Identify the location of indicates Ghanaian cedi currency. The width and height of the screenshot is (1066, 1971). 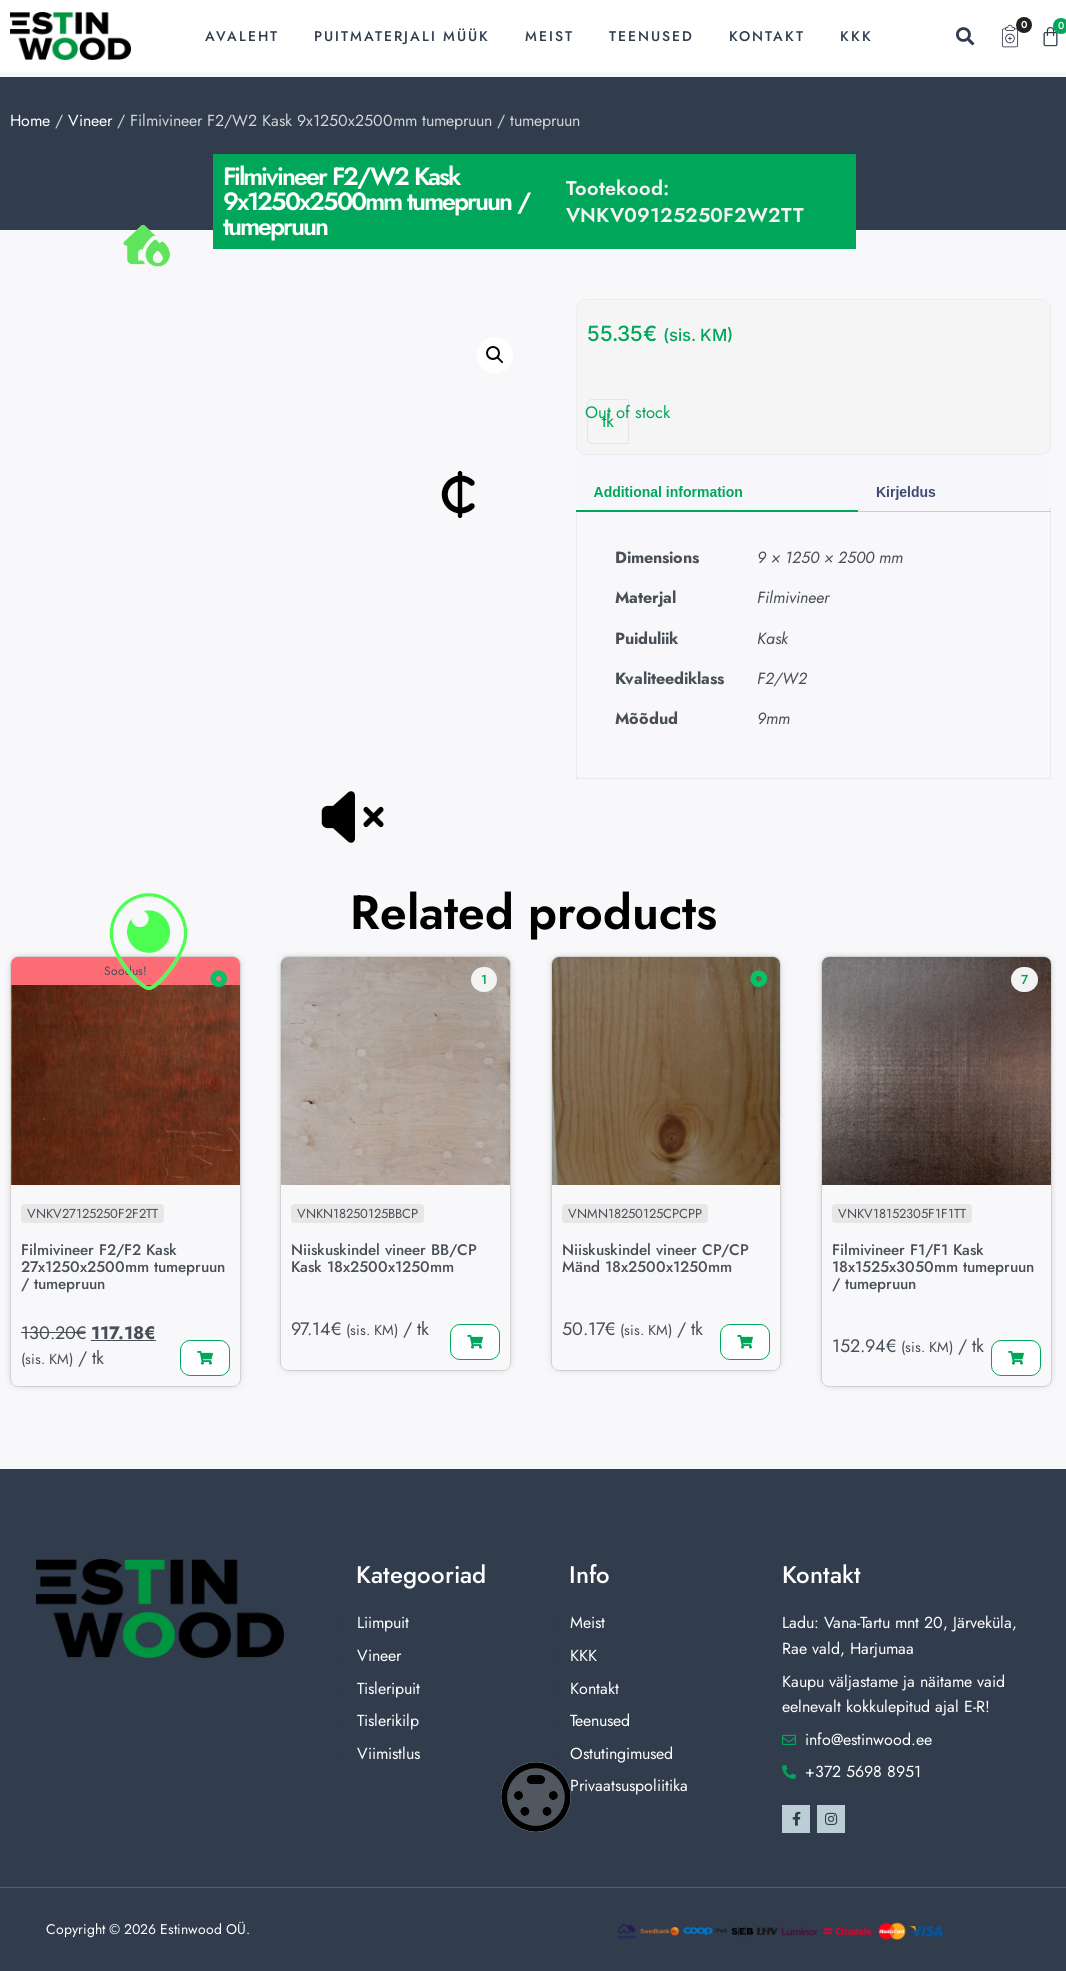
(458, 494).